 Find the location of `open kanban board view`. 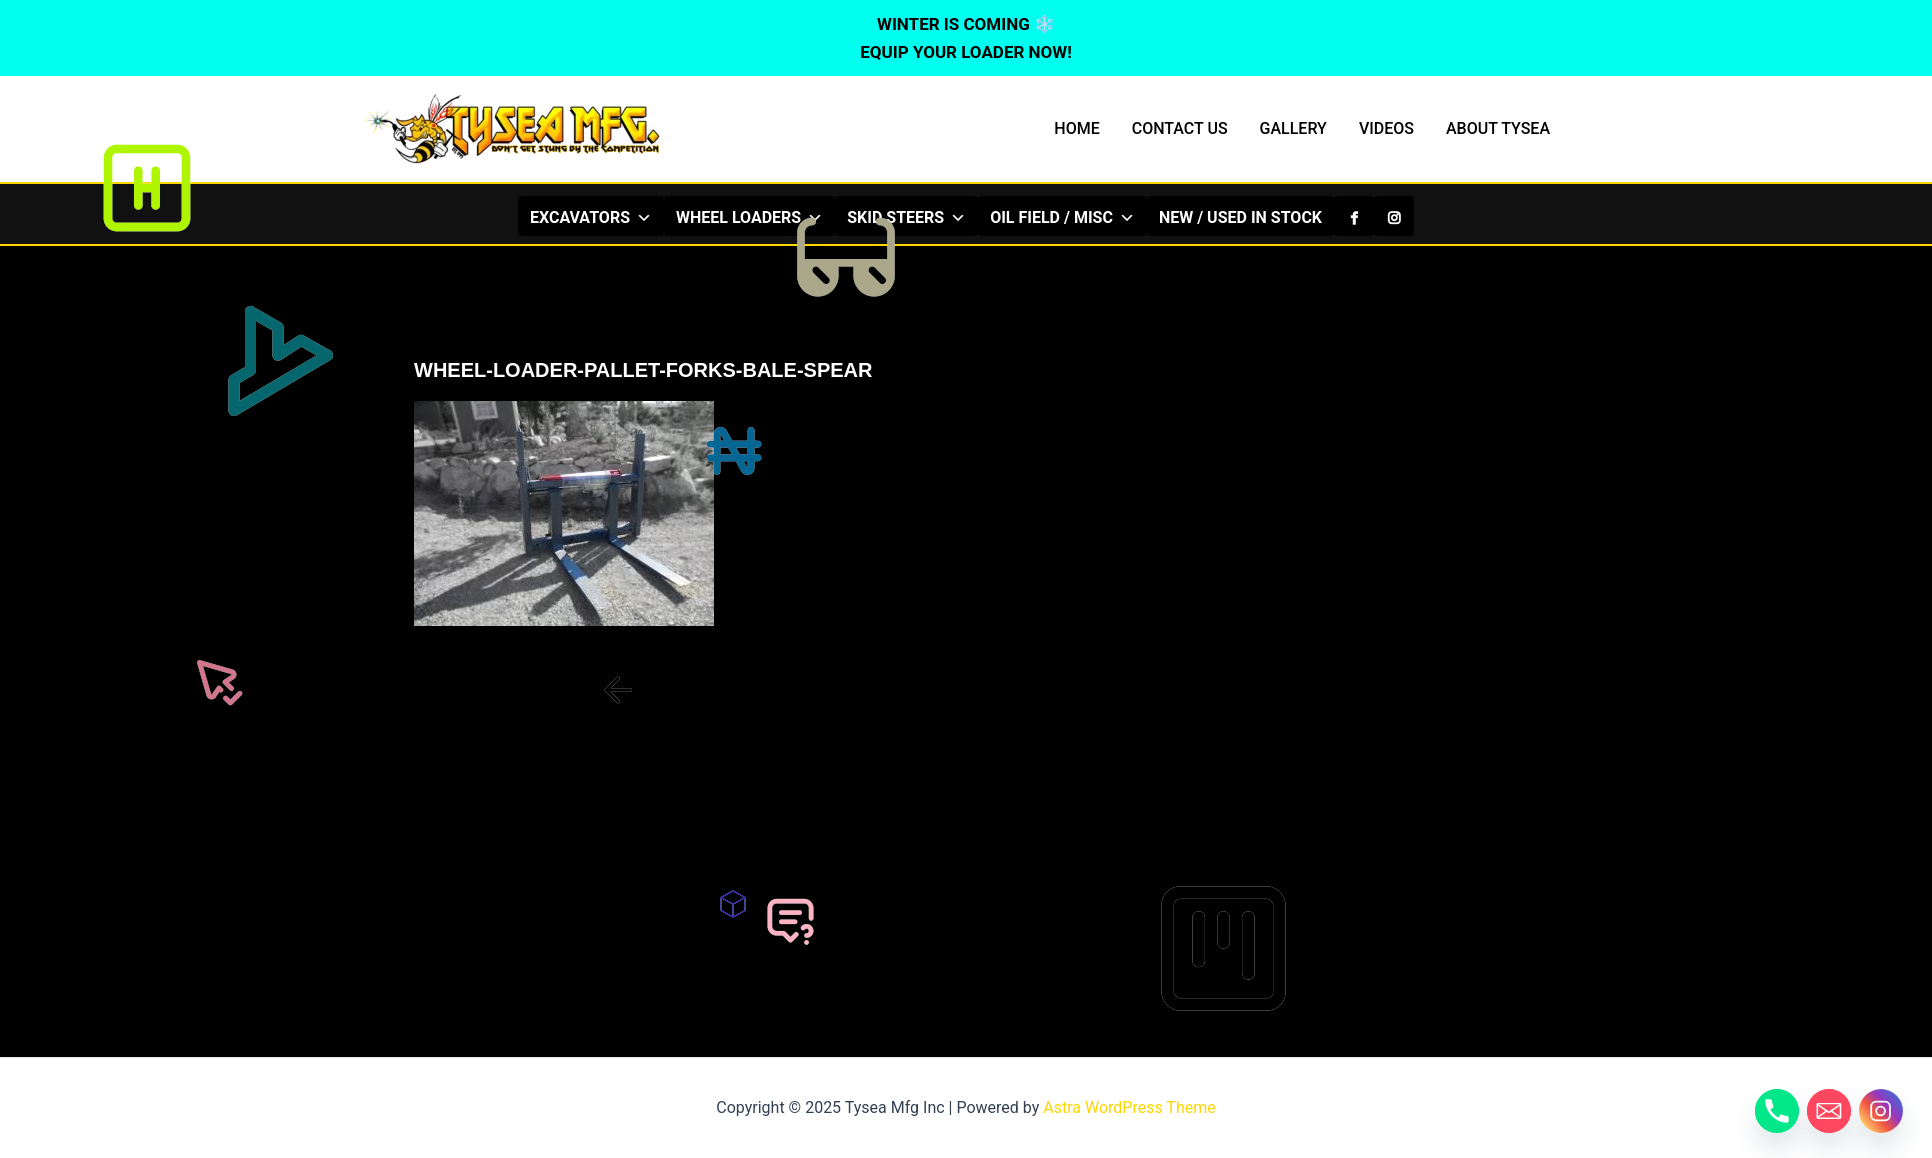

open kanban board view is located at coordinates (1223, 948).